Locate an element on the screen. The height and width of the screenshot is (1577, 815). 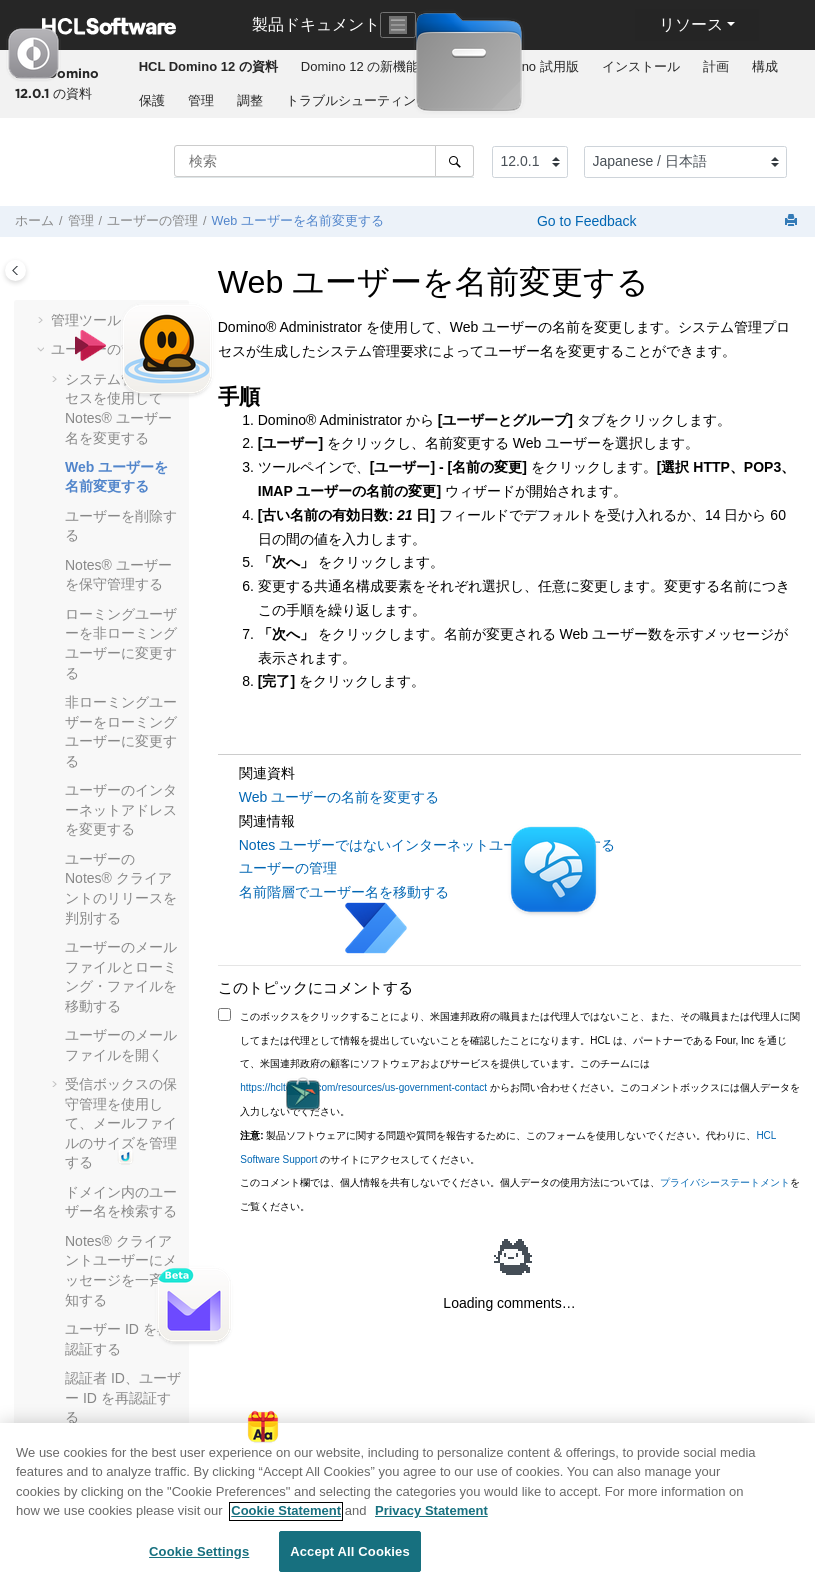
customize application appearance settings is located at coordinates (33, 54).